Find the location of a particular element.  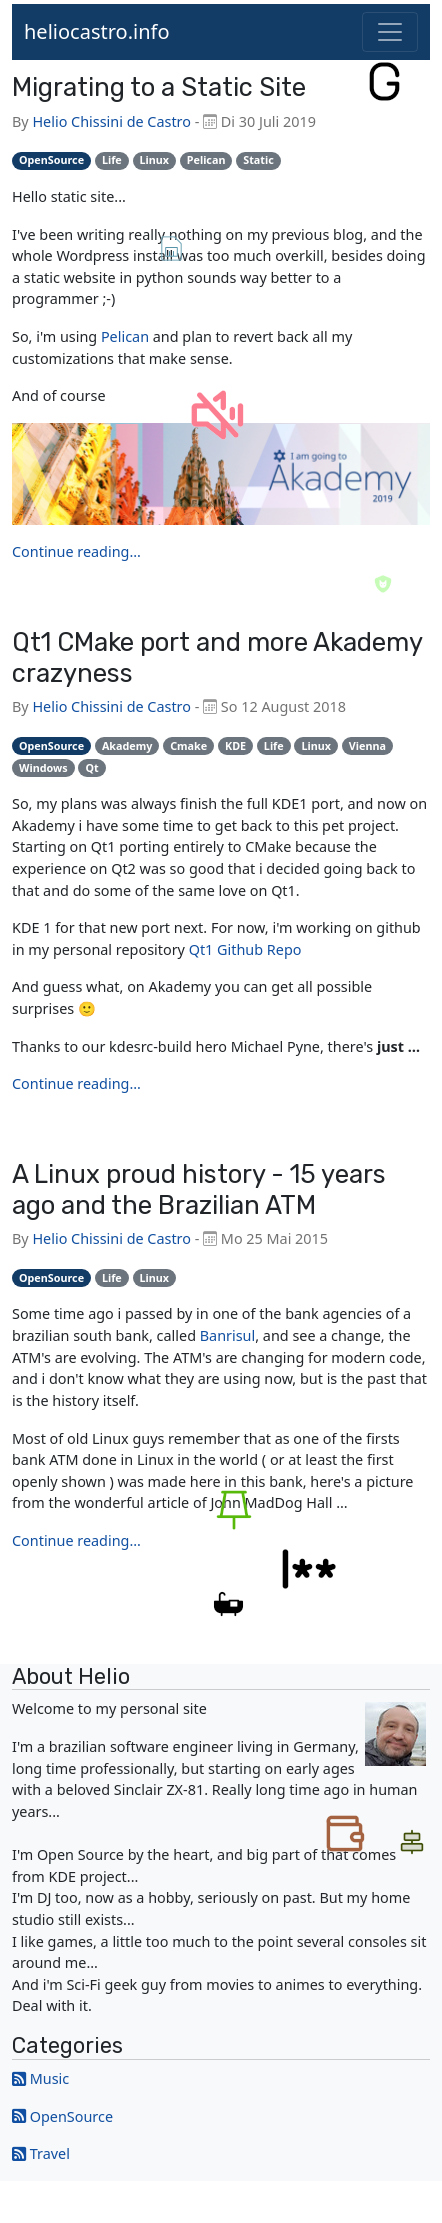

pet protection or insurance services is located at coordinates (383, 584).